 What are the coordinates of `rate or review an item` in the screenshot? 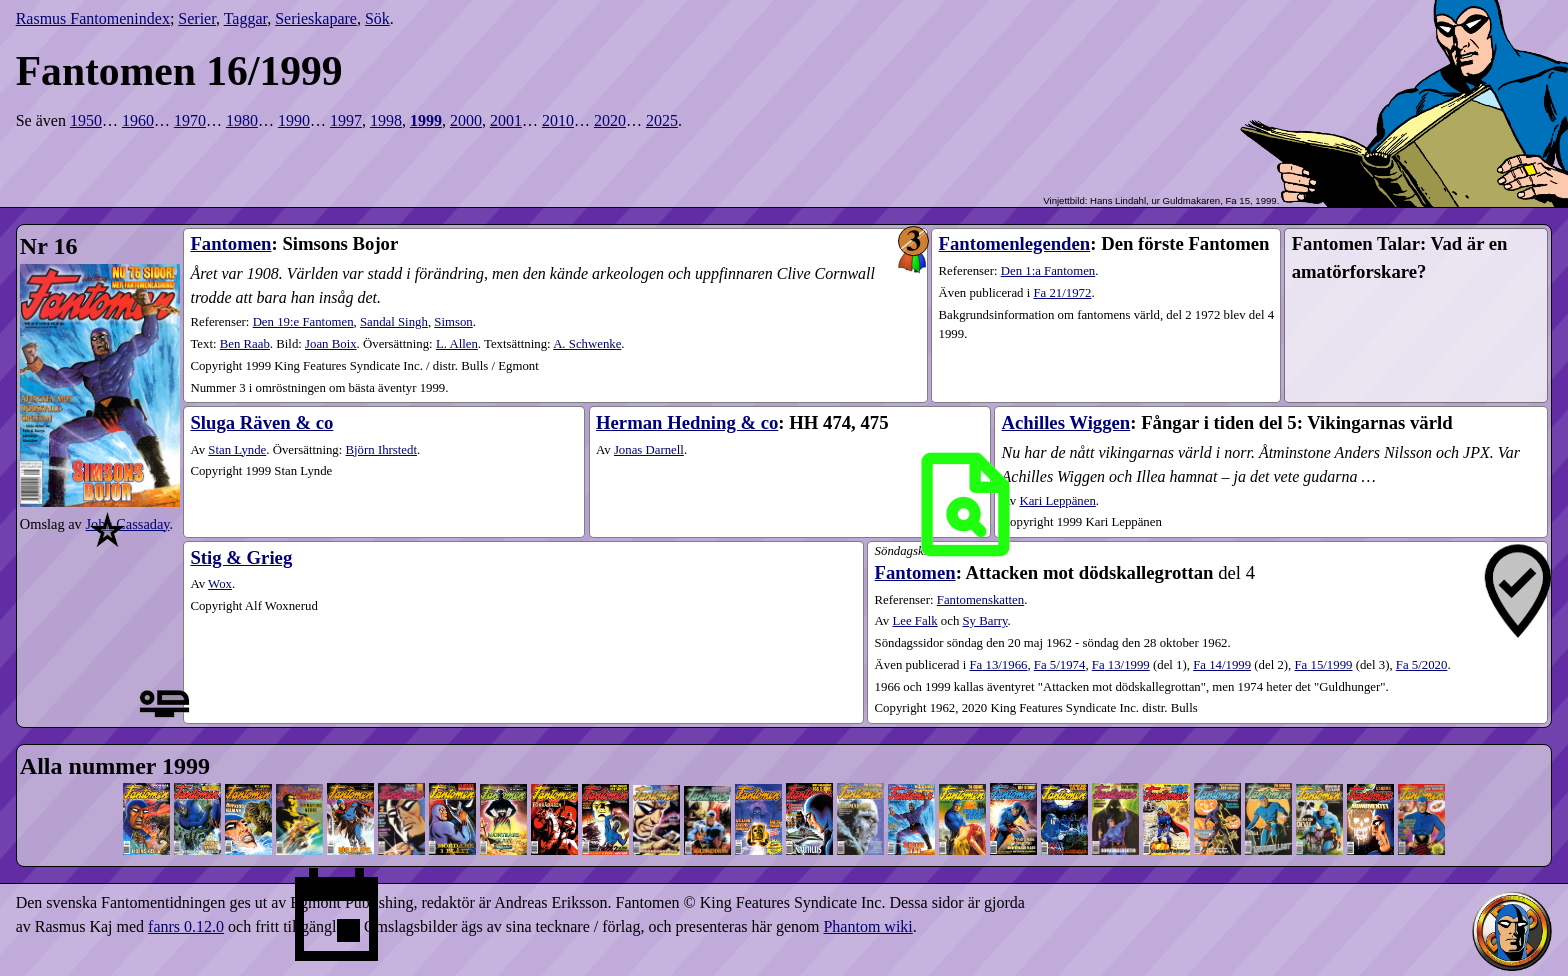 It's located at (107, 529).